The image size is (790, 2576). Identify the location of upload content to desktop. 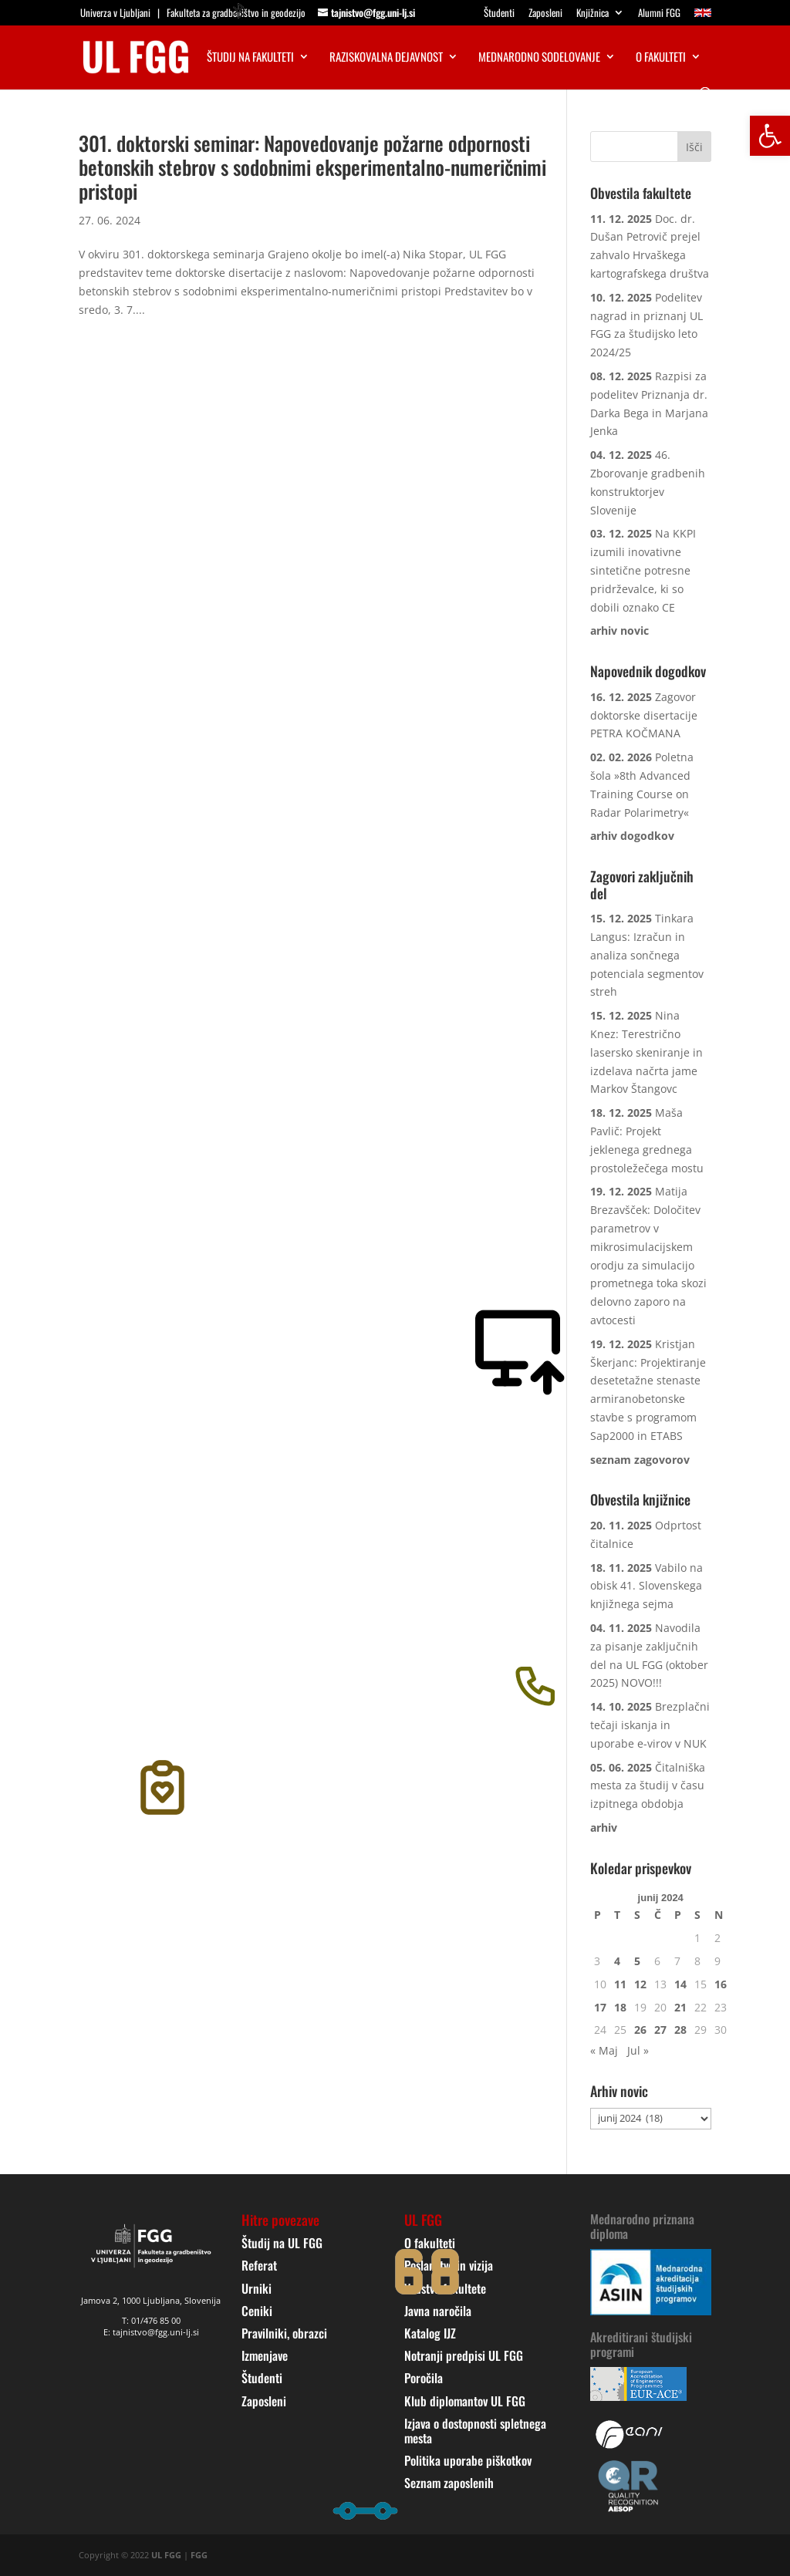
(518, 1348).